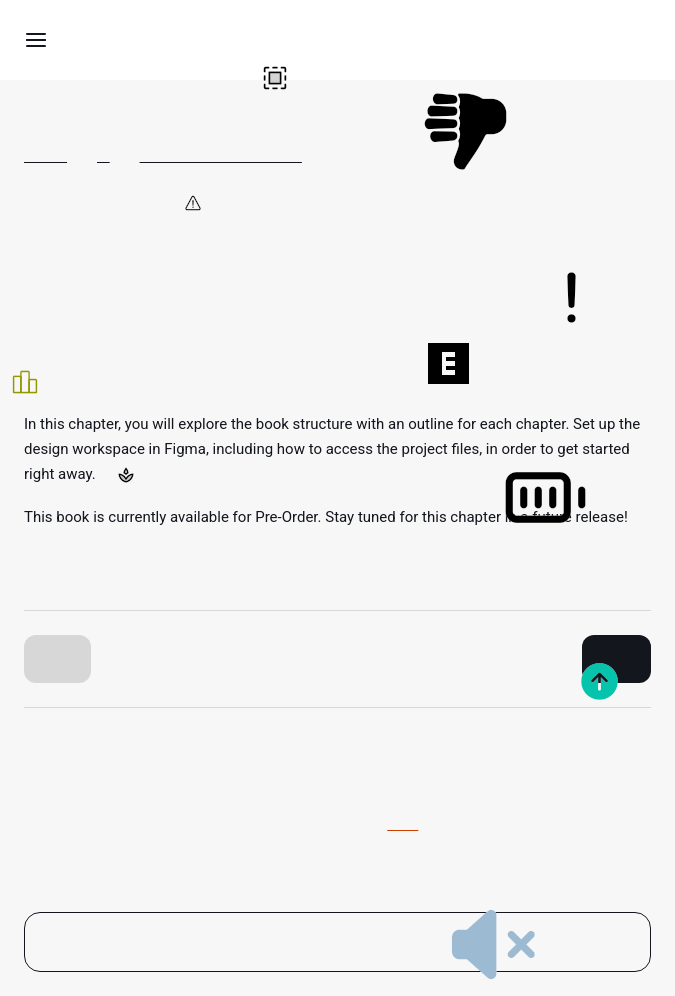 Image resolution: width=675 pixels, height=996 pixels. Describe the element at coordinates (193, 203) in the screenshot. I see `indicates a warning or caution state` at that location.